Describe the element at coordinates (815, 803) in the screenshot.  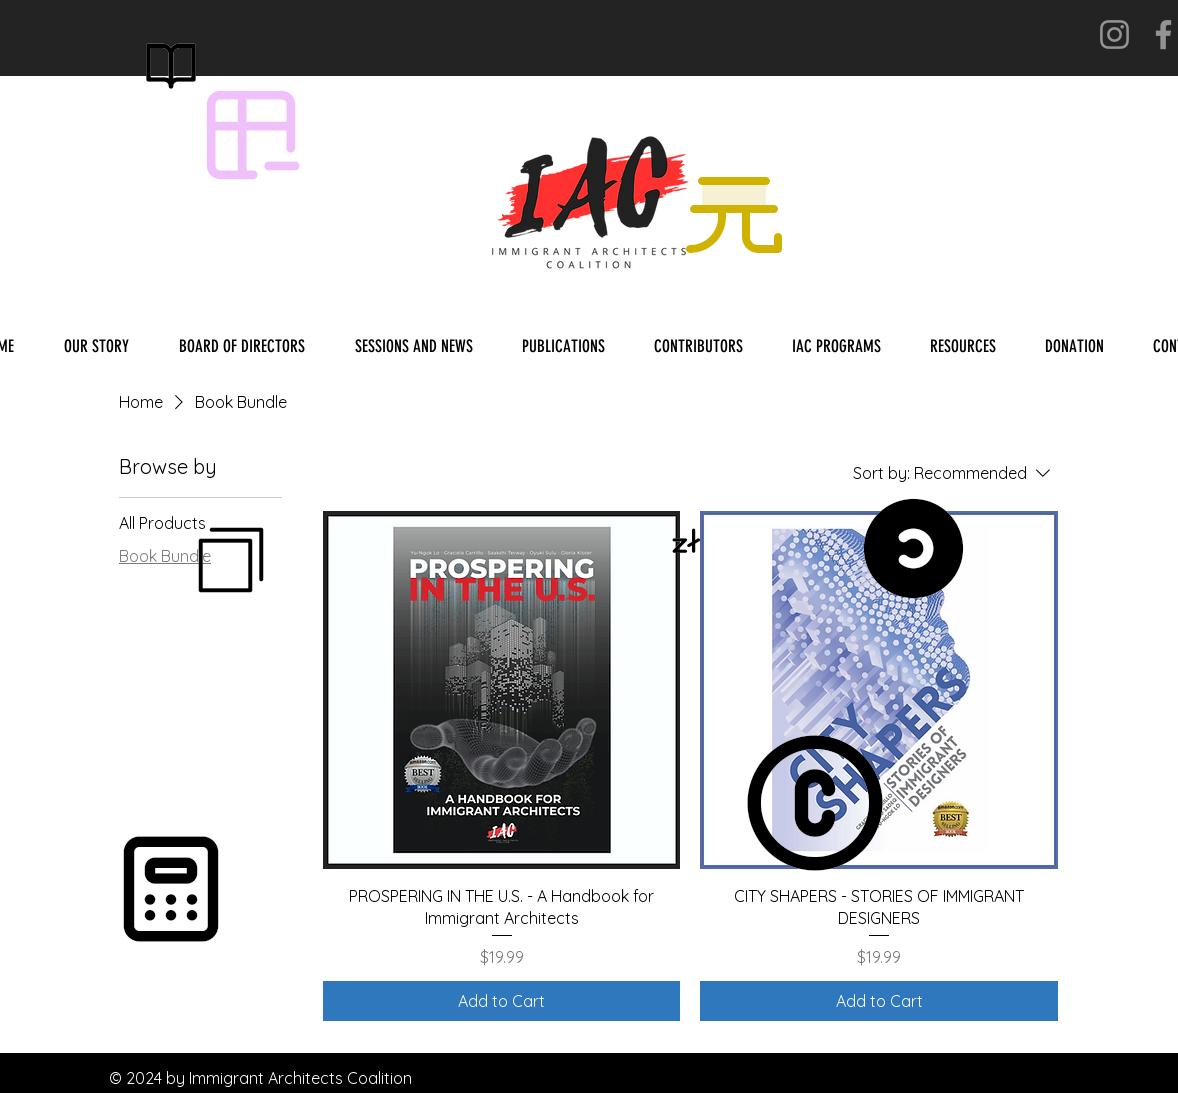
I see `indicates copyright or copyrighted content` at that location.